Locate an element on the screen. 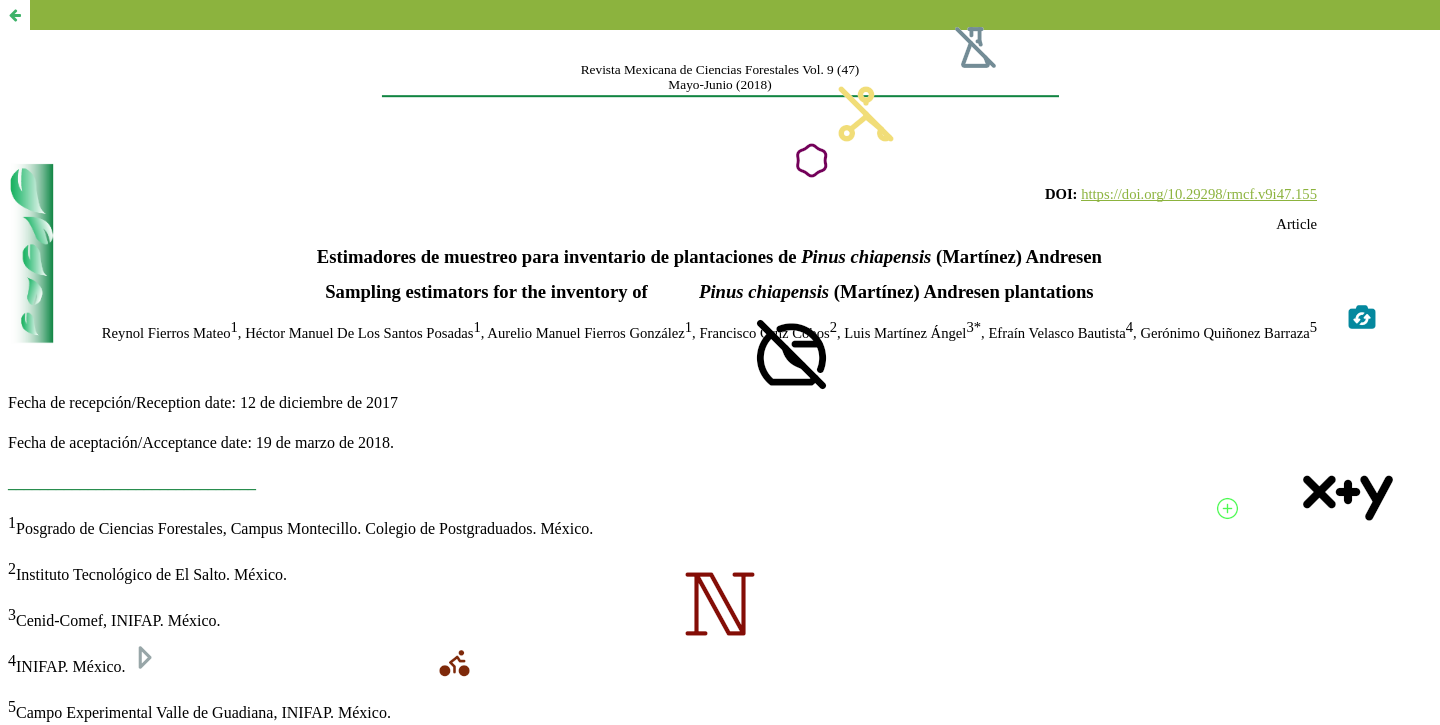 Image resolution: width=1440 pixels, height=725 pixels. navigate to the next item or screen is located at coordinates (143, 657).